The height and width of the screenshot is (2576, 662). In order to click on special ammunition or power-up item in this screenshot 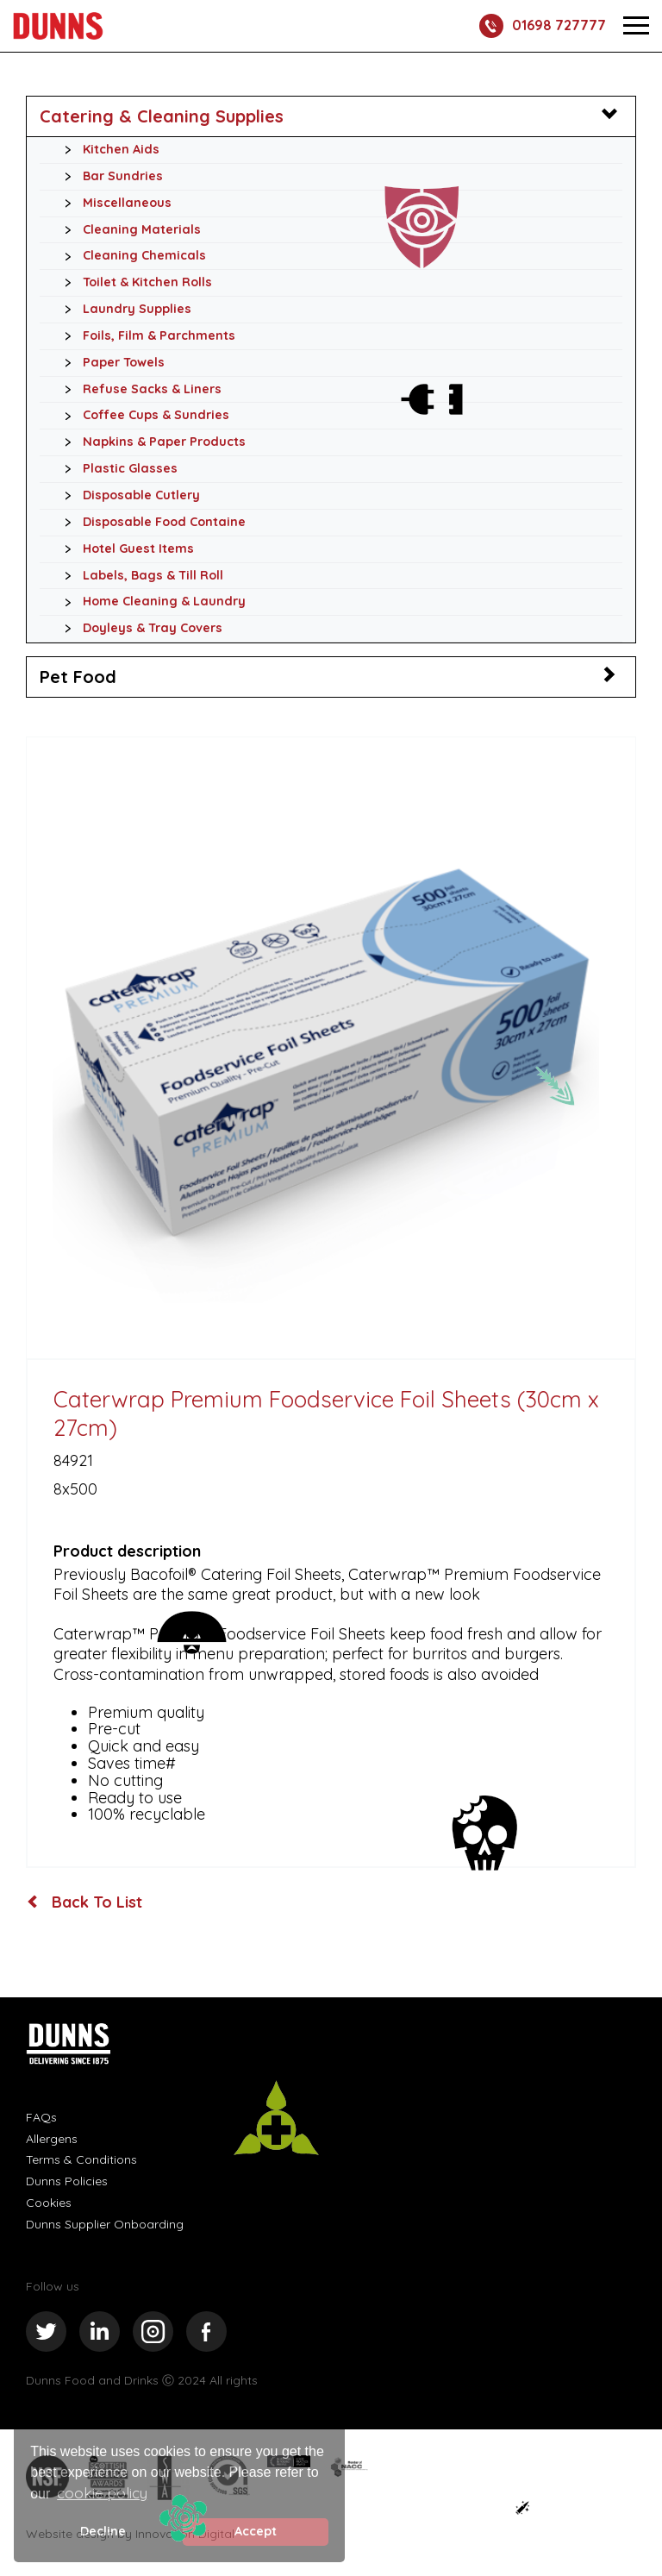, I will do `click(522, 2508)`.